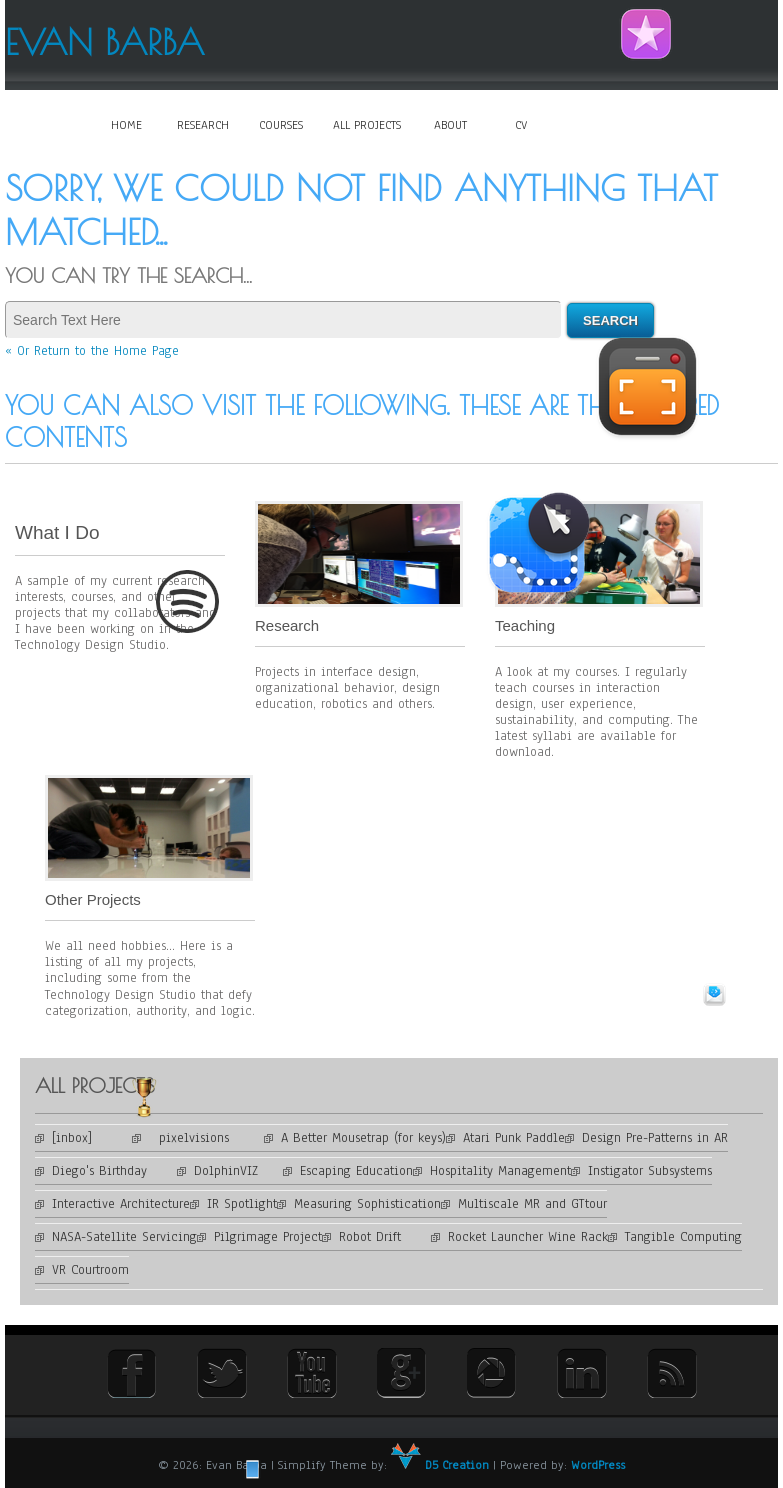  Describe the element at coordinates (646, 34) in the screenshot. I see `open the iTunes Store app` at that location.